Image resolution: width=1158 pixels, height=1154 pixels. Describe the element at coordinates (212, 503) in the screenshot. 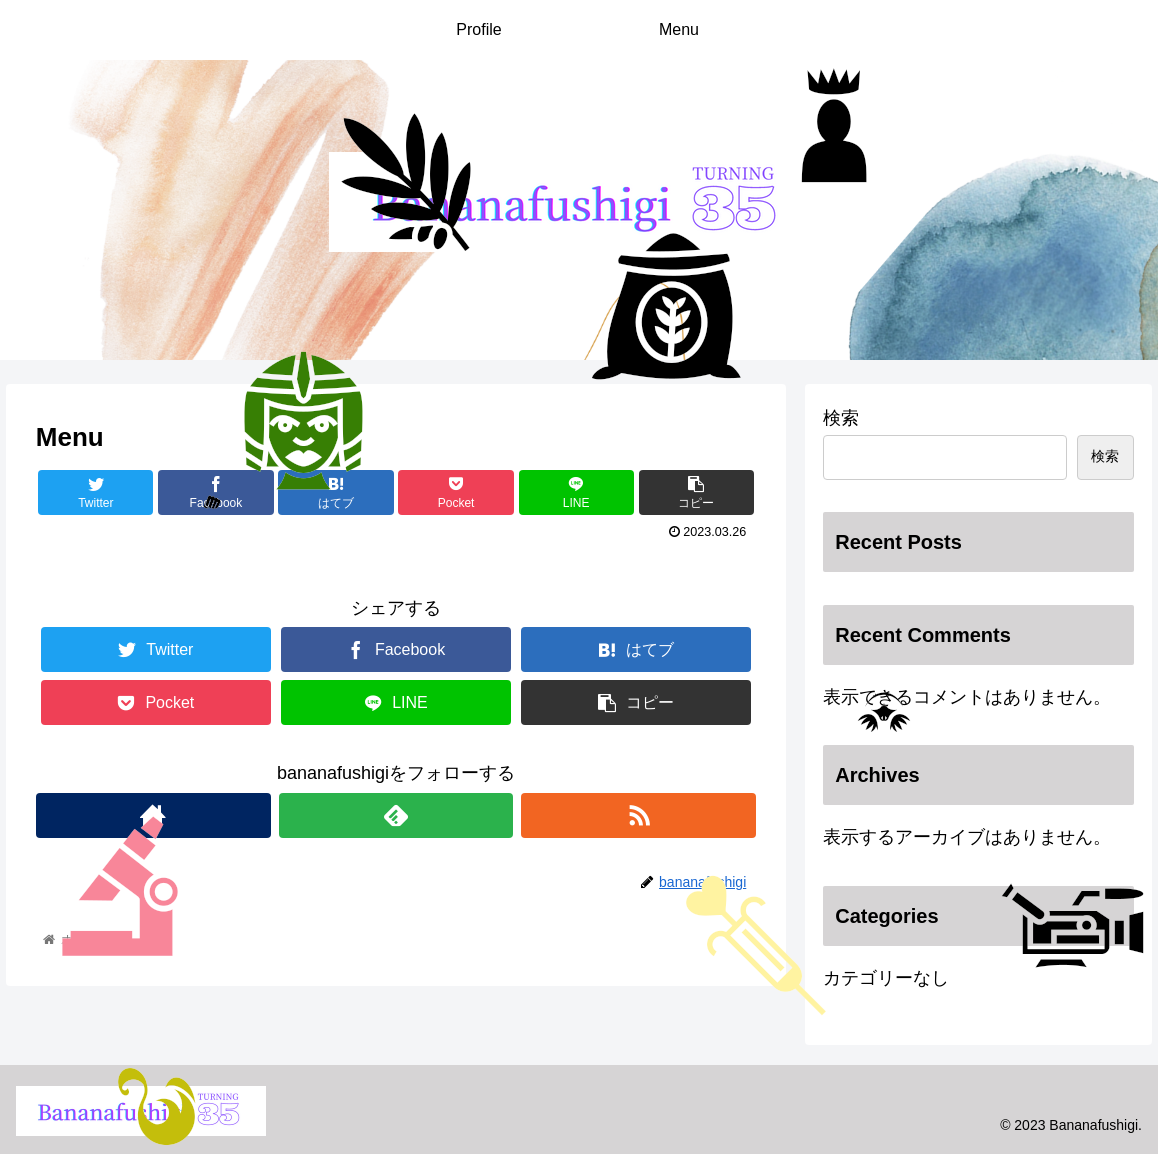

I see `attack or melee action in a game` at that location.